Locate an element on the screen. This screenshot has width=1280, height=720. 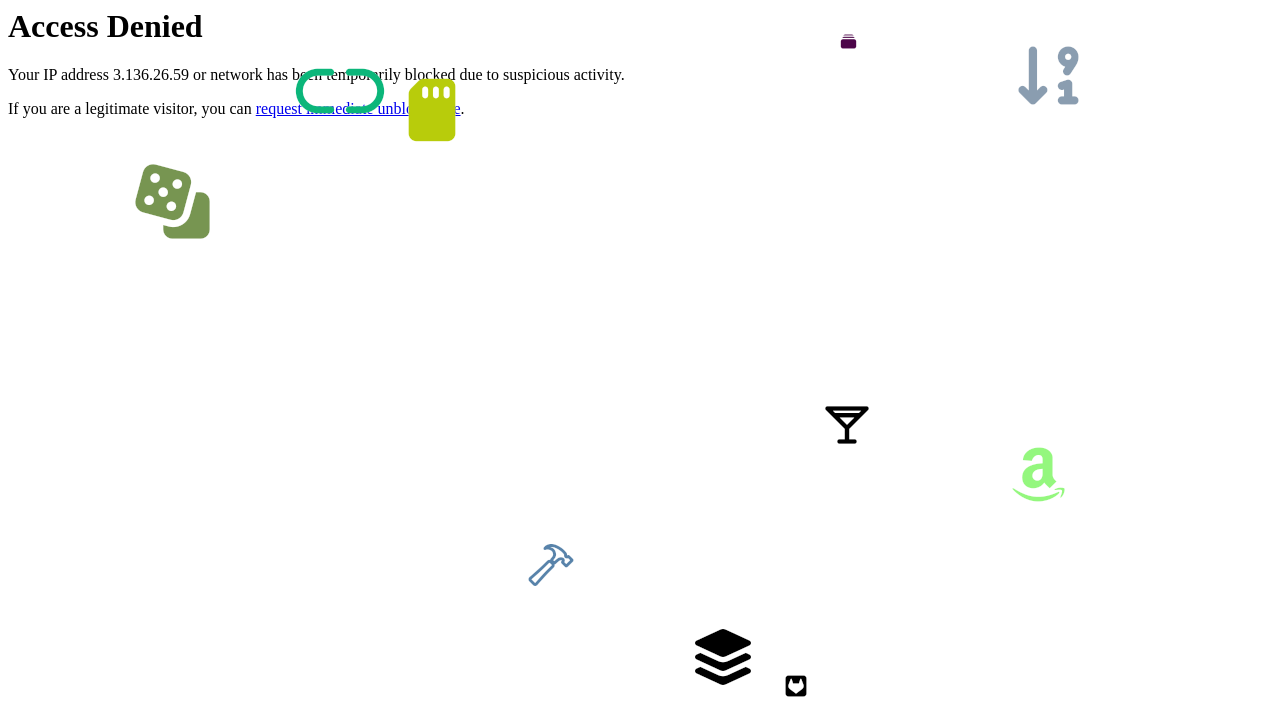
access build or developer tools is located at coordinates (551, 565).